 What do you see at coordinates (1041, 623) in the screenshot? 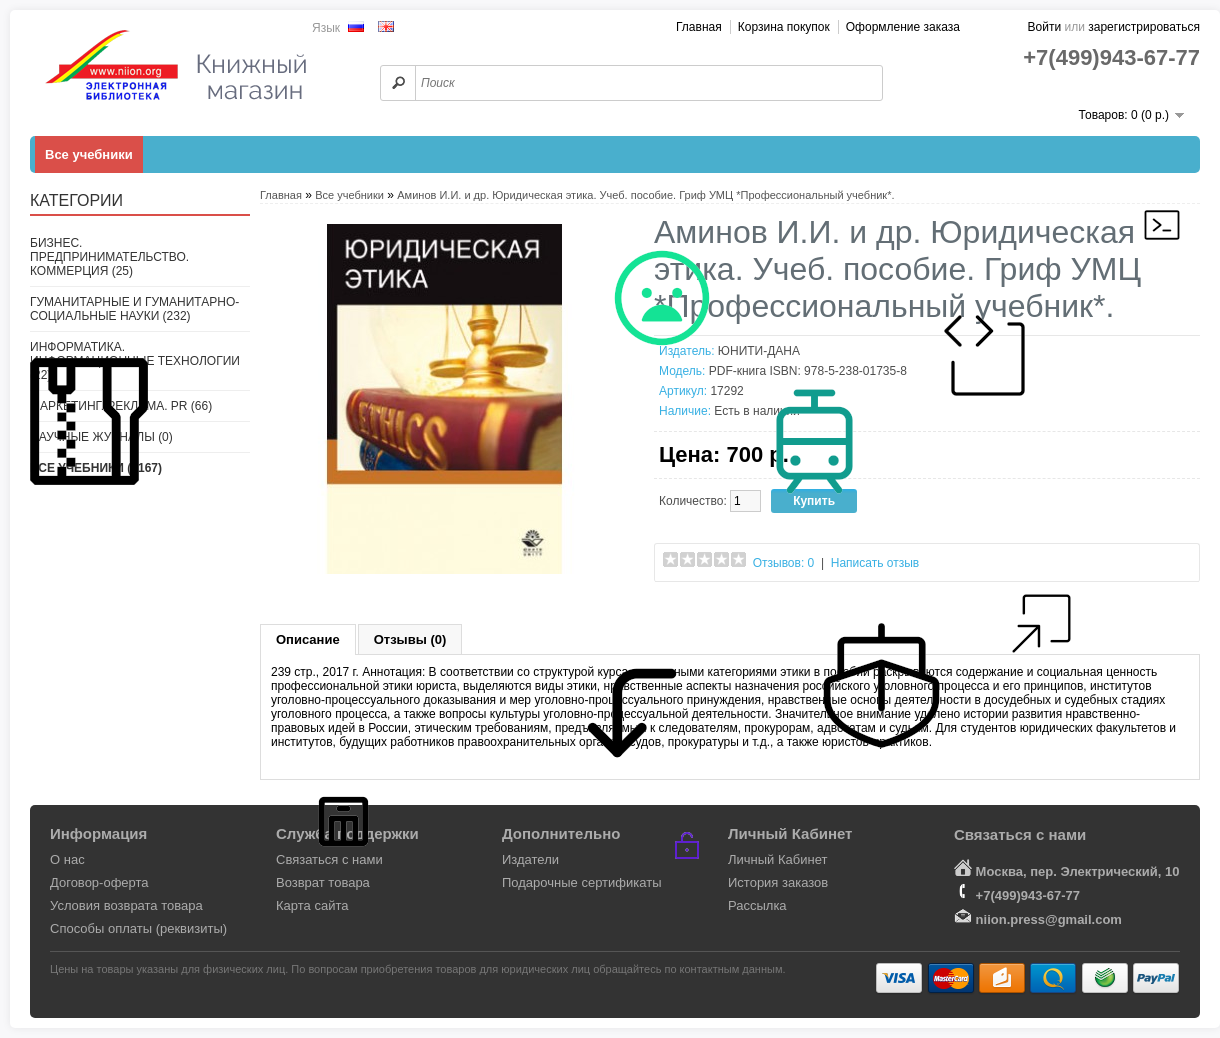
I see `import or bring content into the current view` at bounding box center [1041, 623].